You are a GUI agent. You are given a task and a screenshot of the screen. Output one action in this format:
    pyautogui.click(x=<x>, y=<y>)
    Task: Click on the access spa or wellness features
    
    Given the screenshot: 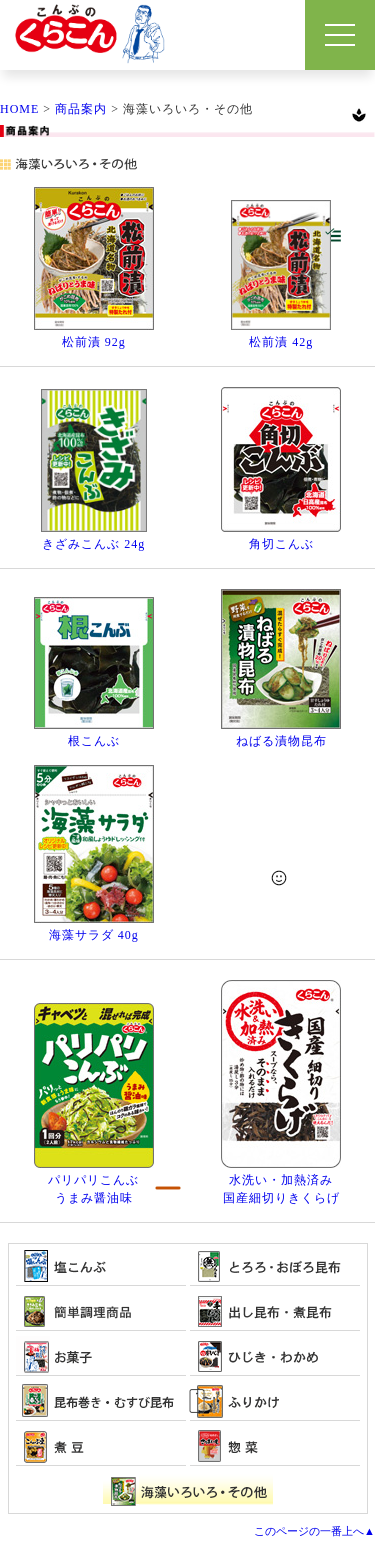 What is the action you would take?
    pyautogui.click(x=359, y=115)
    